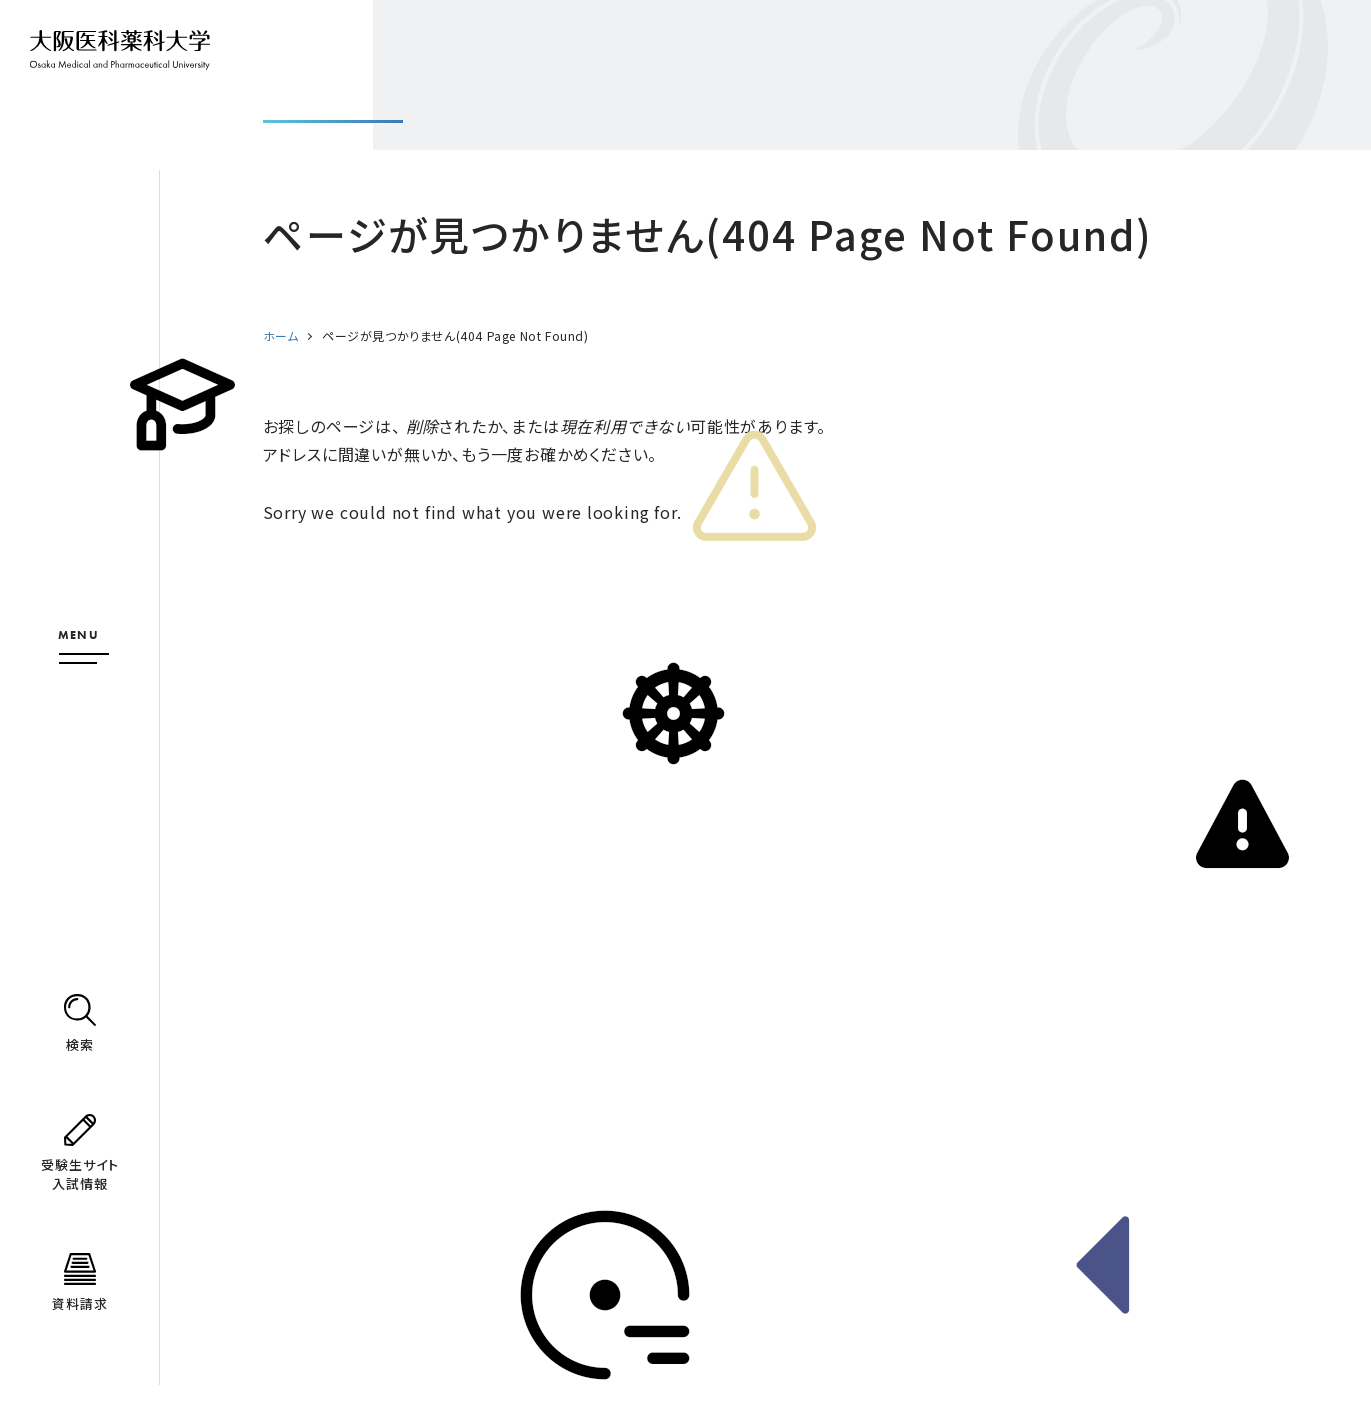  I want to click on access learning or education resources, so click(182, 404).